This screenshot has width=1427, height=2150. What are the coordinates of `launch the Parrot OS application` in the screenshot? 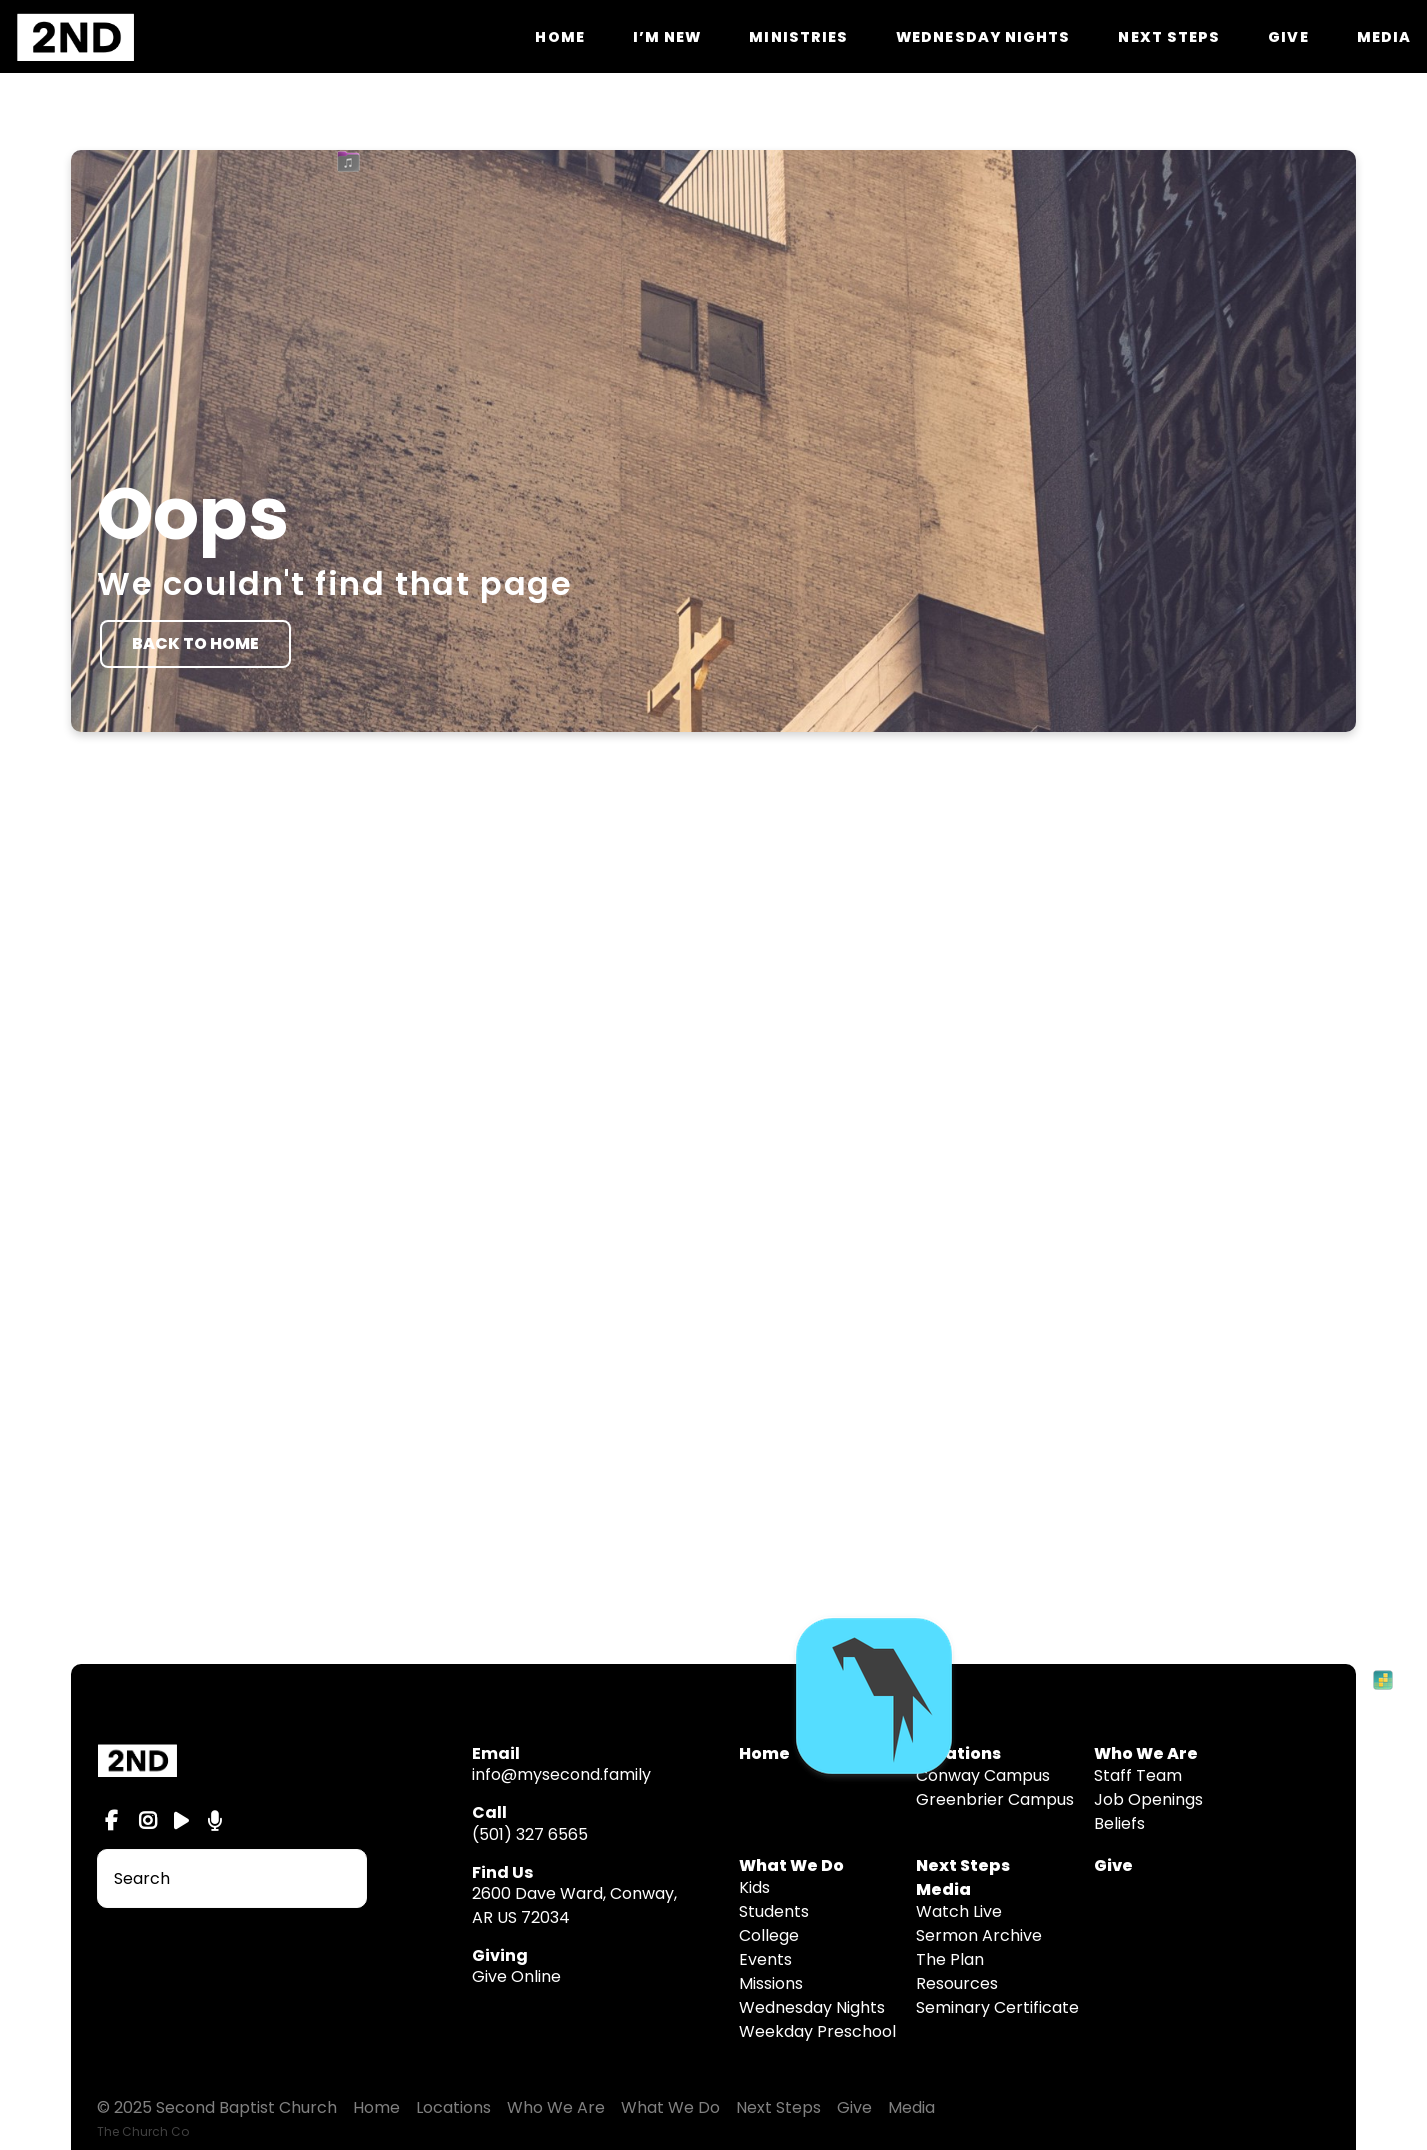 It's located at (874, 1696).